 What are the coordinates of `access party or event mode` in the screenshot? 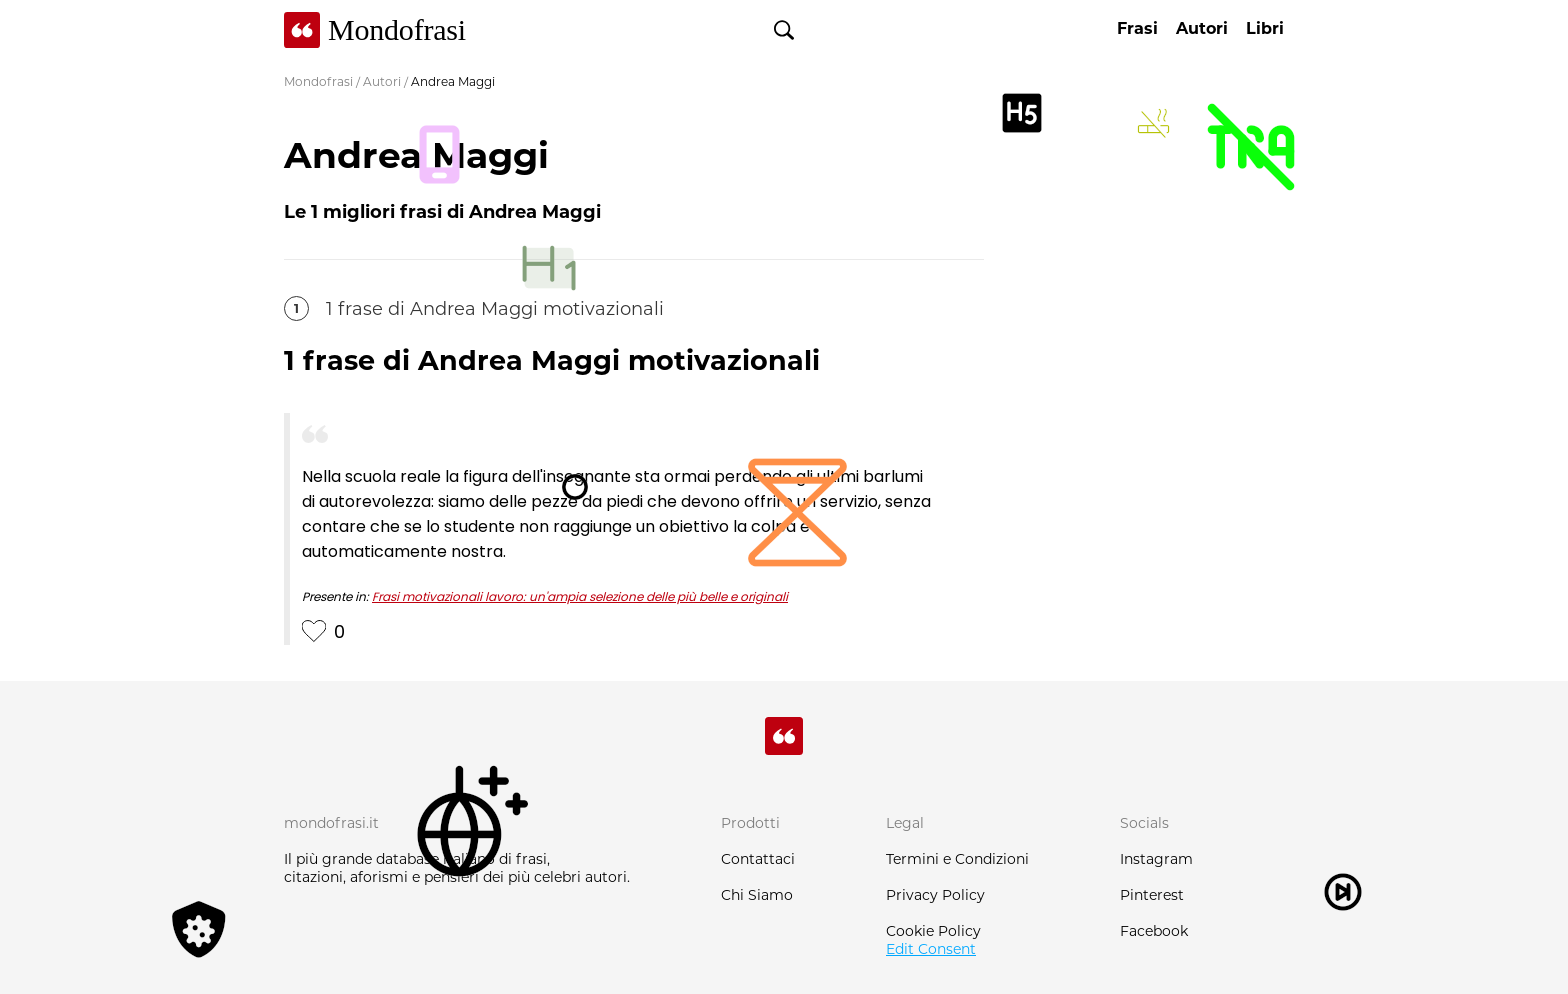 It's located at (467, 823).